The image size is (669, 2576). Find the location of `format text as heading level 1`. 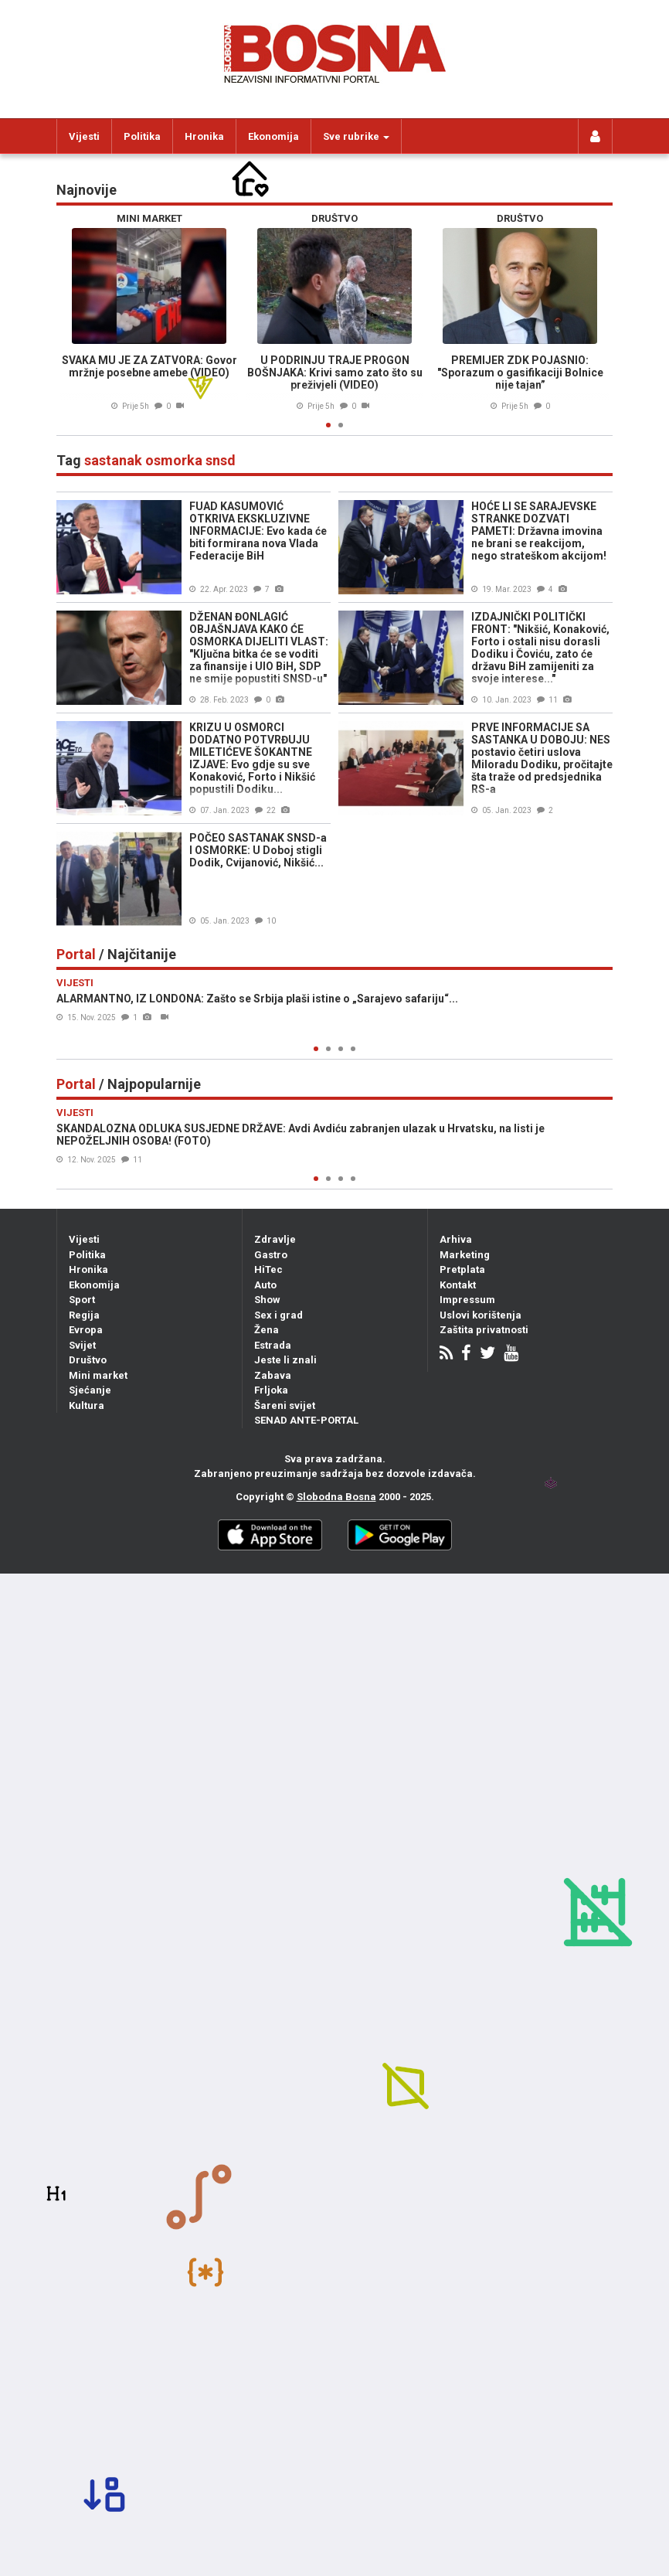

format text as heading level 1 is located at coordinates (57, 2193).